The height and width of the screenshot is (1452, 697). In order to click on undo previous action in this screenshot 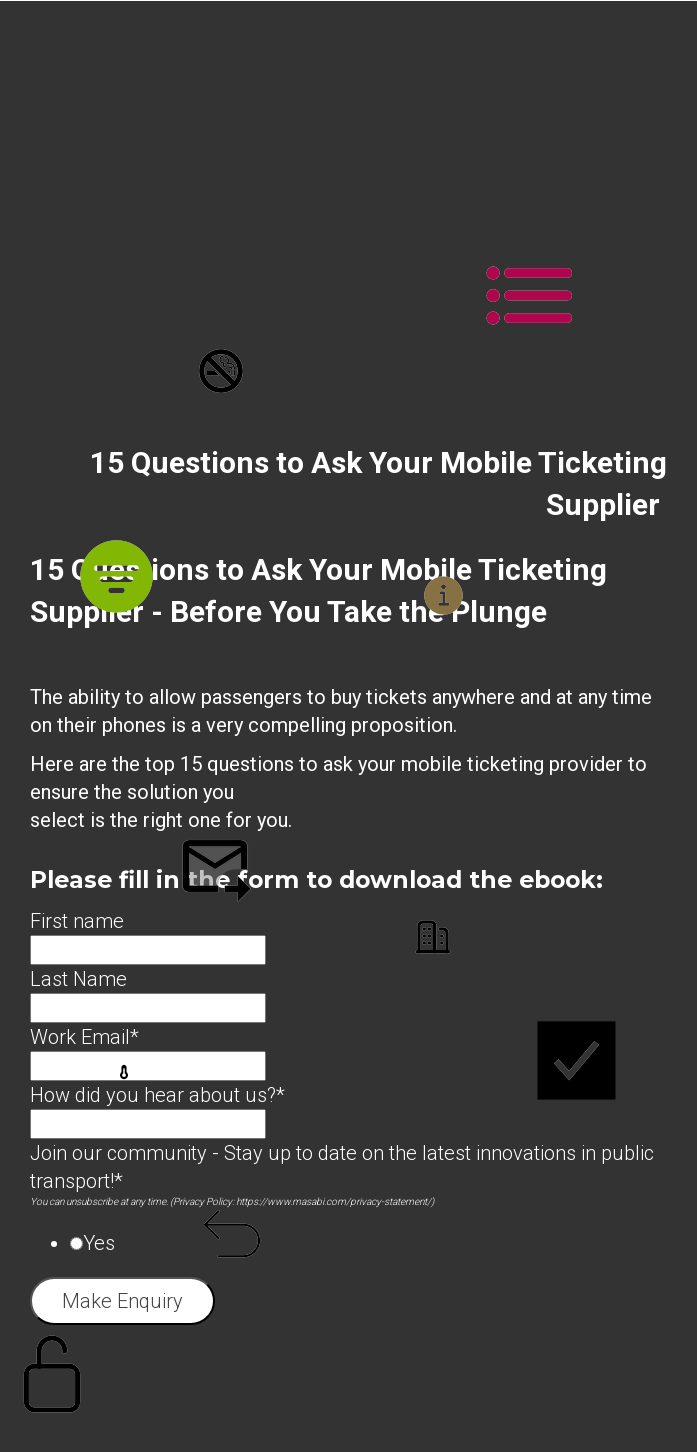, I will do `click(232, 1236)`.